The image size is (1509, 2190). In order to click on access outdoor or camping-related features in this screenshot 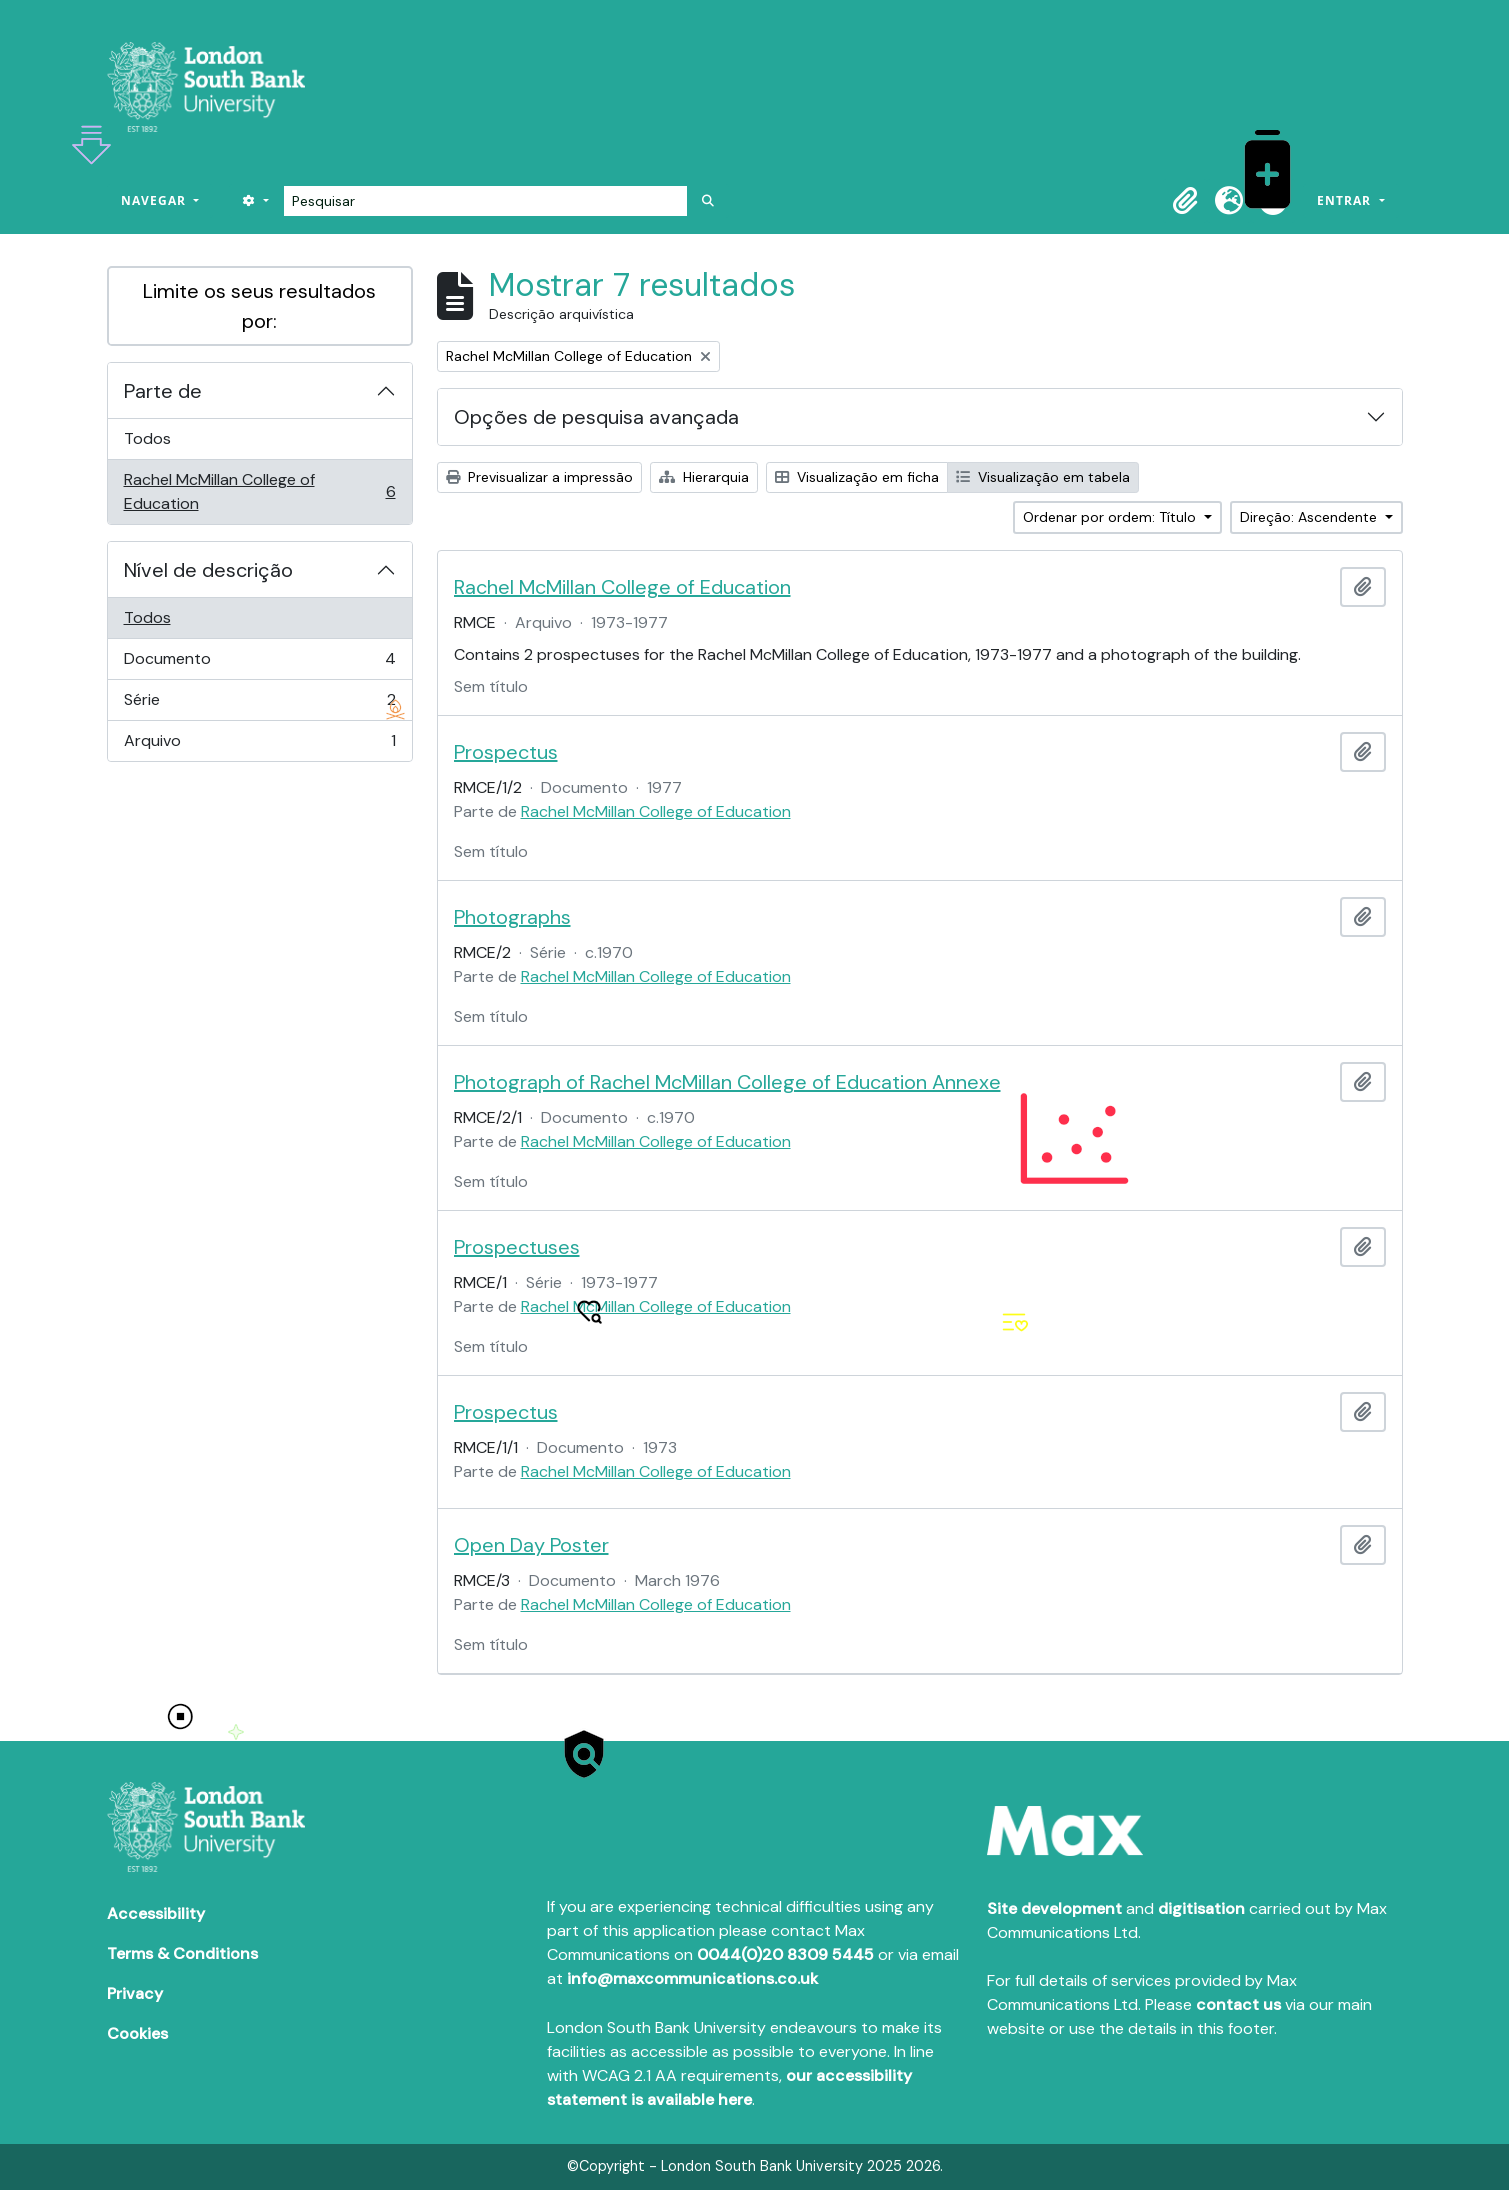, I will do `click(395, 709)`.